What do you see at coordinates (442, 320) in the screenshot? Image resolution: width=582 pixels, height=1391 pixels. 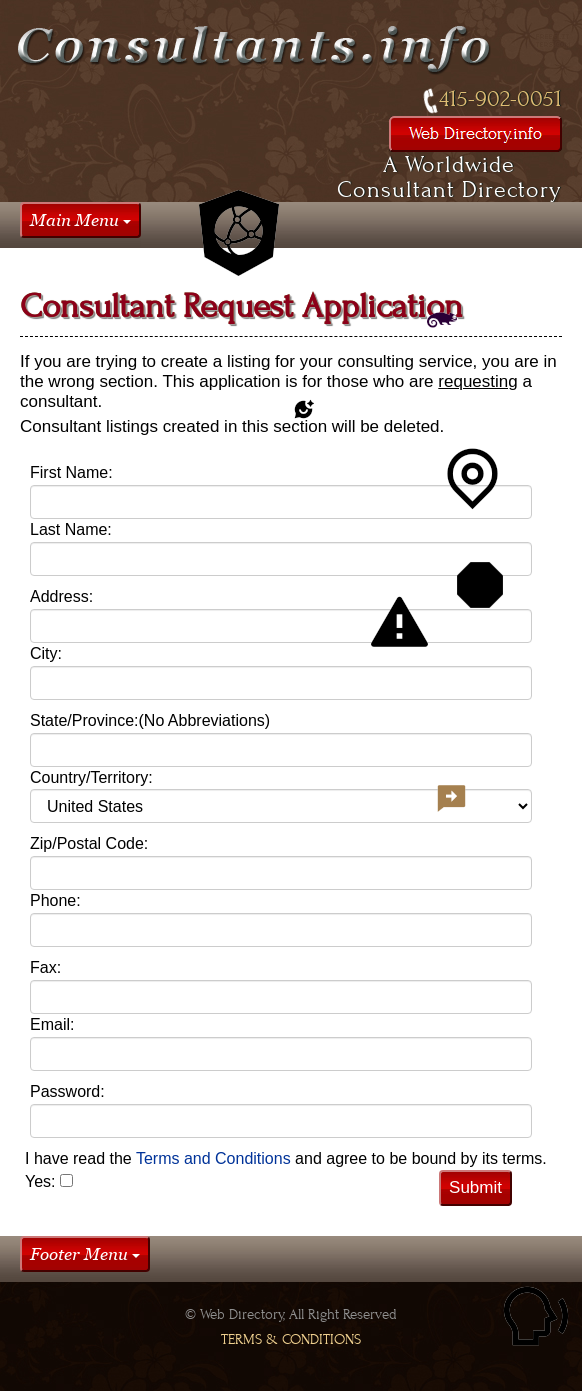 I see `SUSE Linux brand logo` at bounding box center [442, 320].